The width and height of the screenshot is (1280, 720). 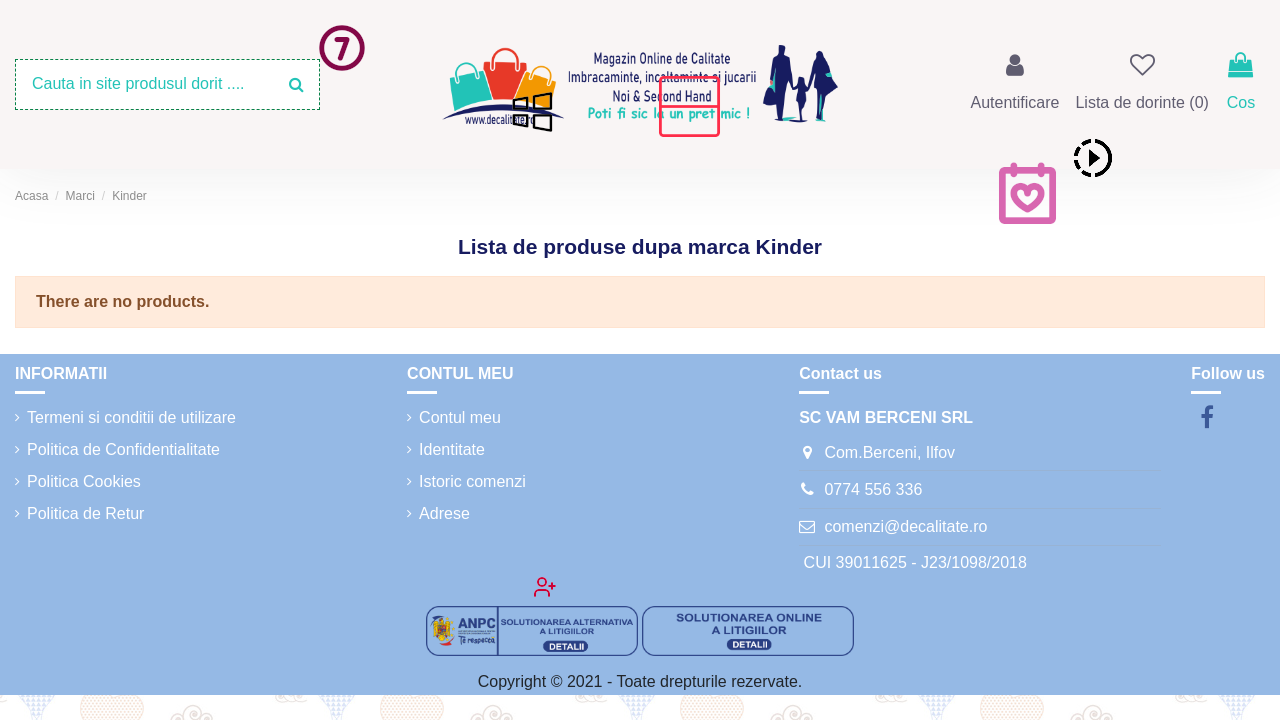 What do you see at coordinates (534, 112) in the screenshot?
I see `open windows start menu` at bounding box center [534, 112].